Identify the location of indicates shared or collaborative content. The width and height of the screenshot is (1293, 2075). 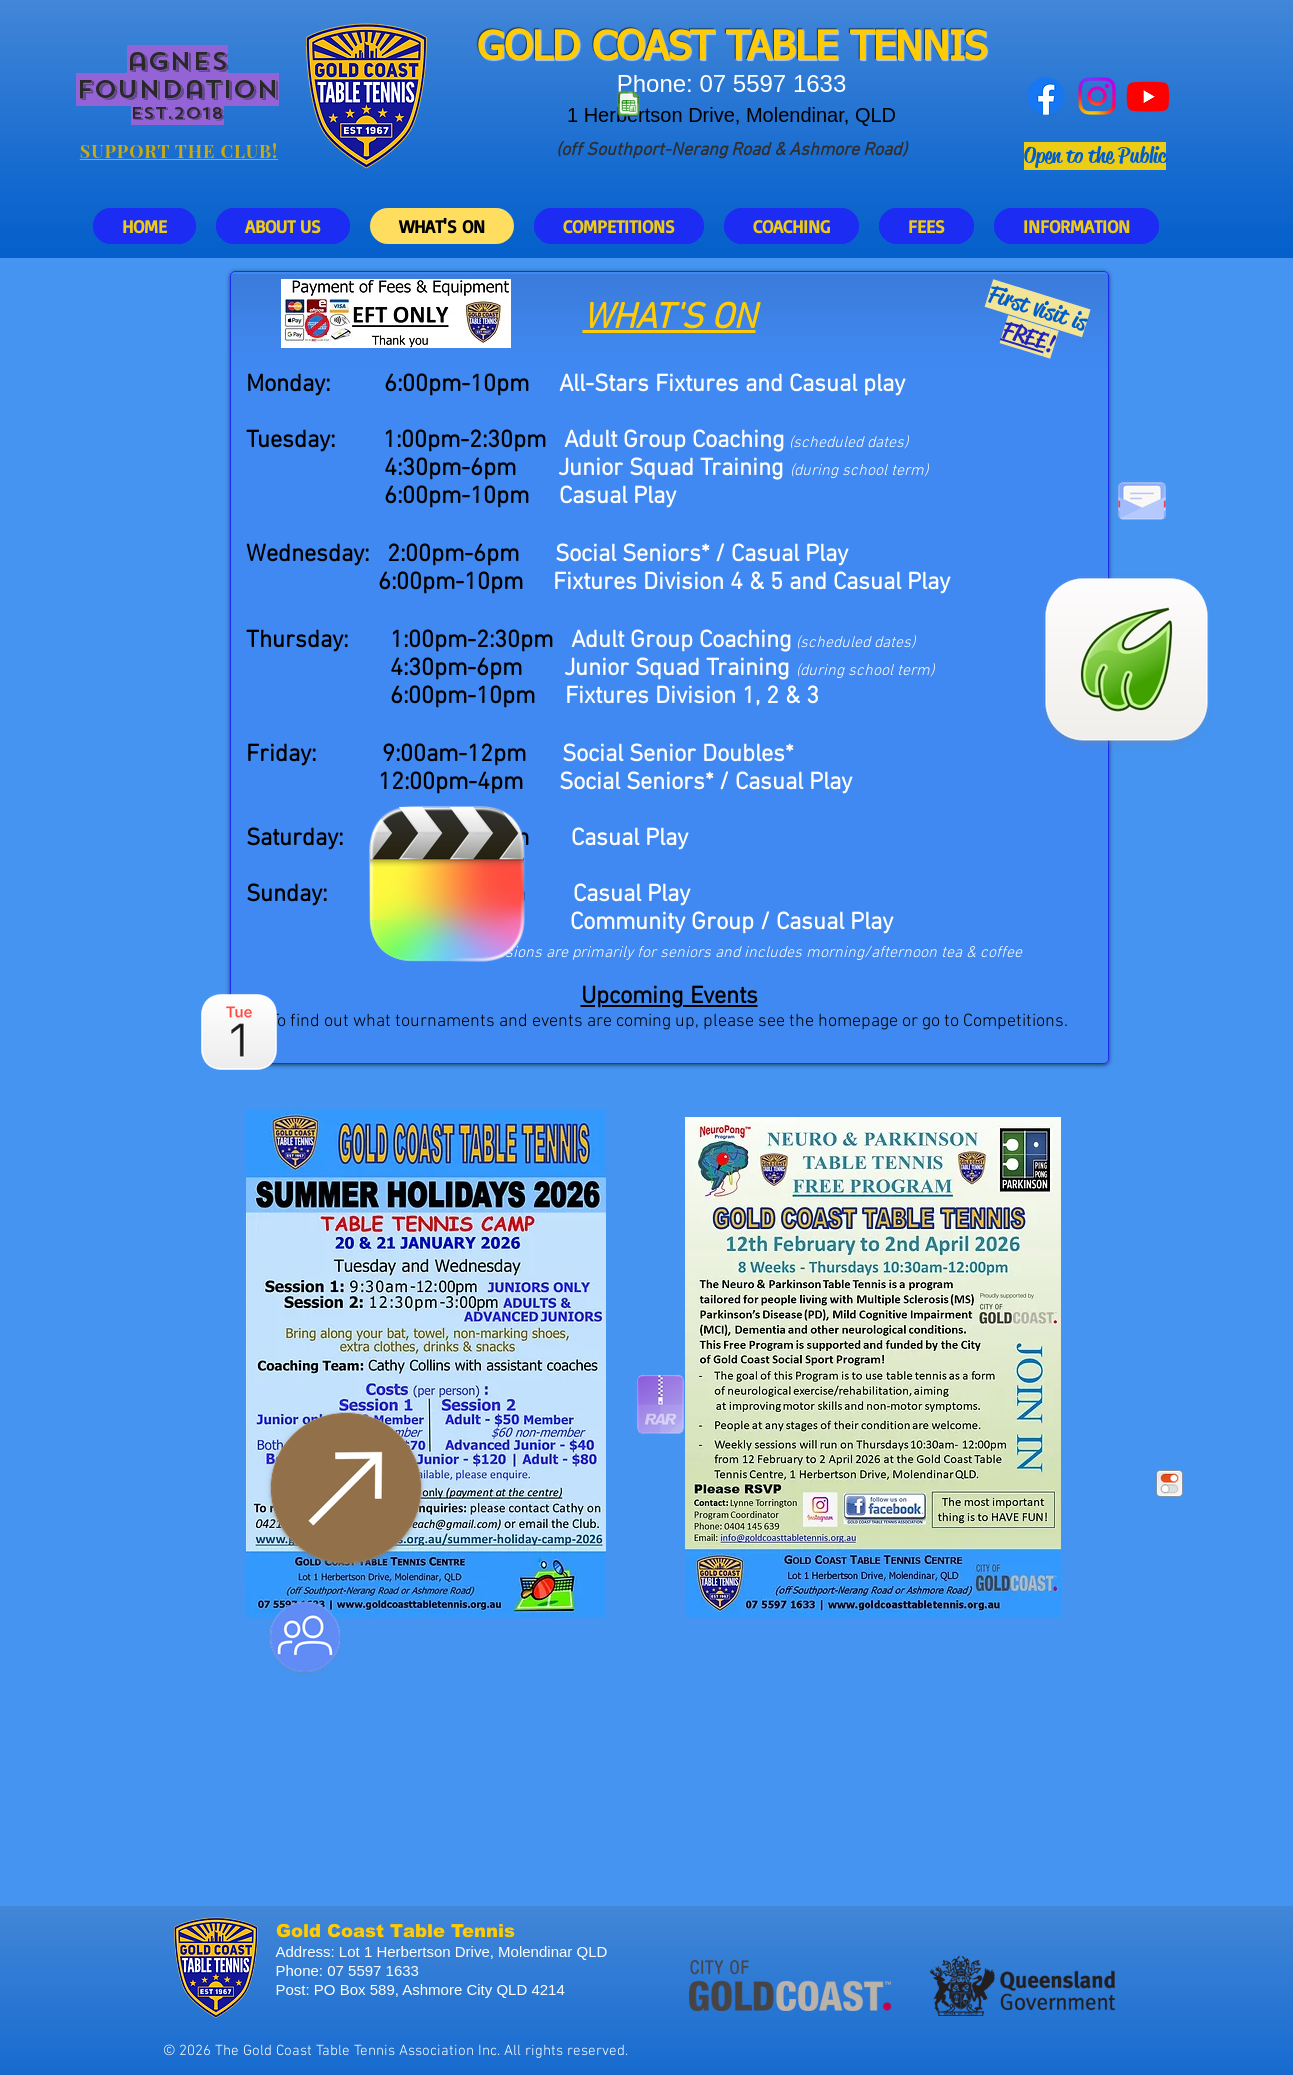
(305, 1637).